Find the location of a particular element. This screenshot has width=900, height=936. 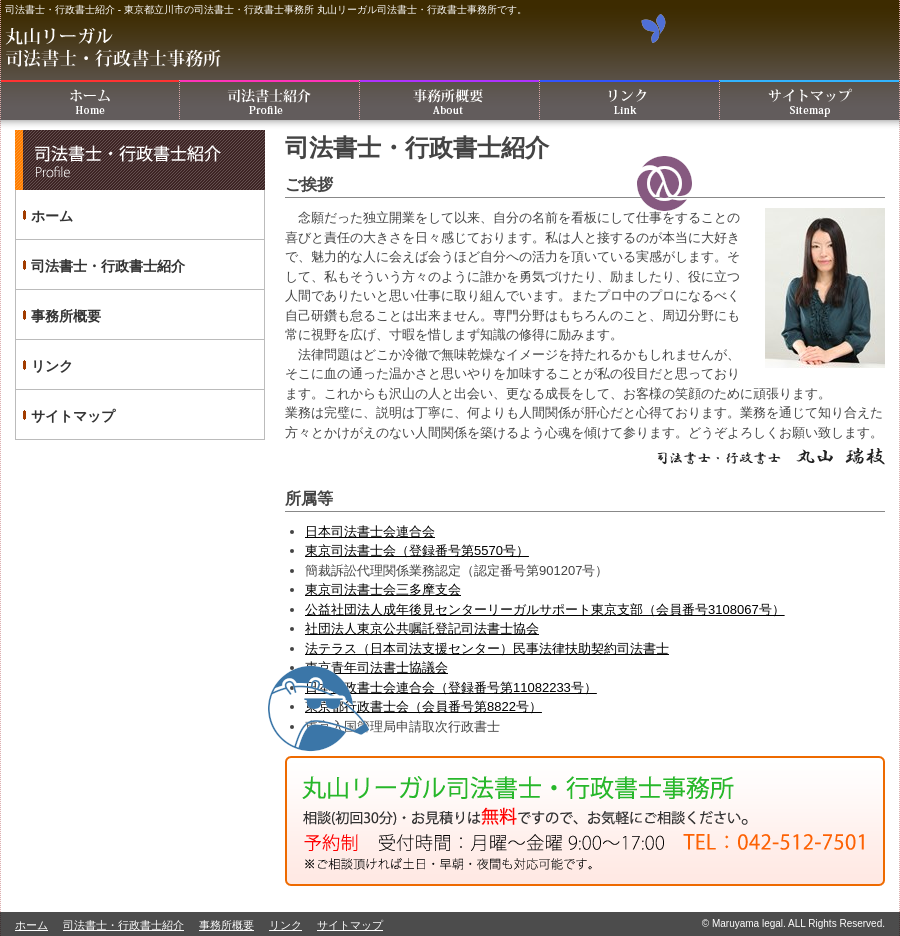

clojure programming language logo is located at coordinates (664, 183).